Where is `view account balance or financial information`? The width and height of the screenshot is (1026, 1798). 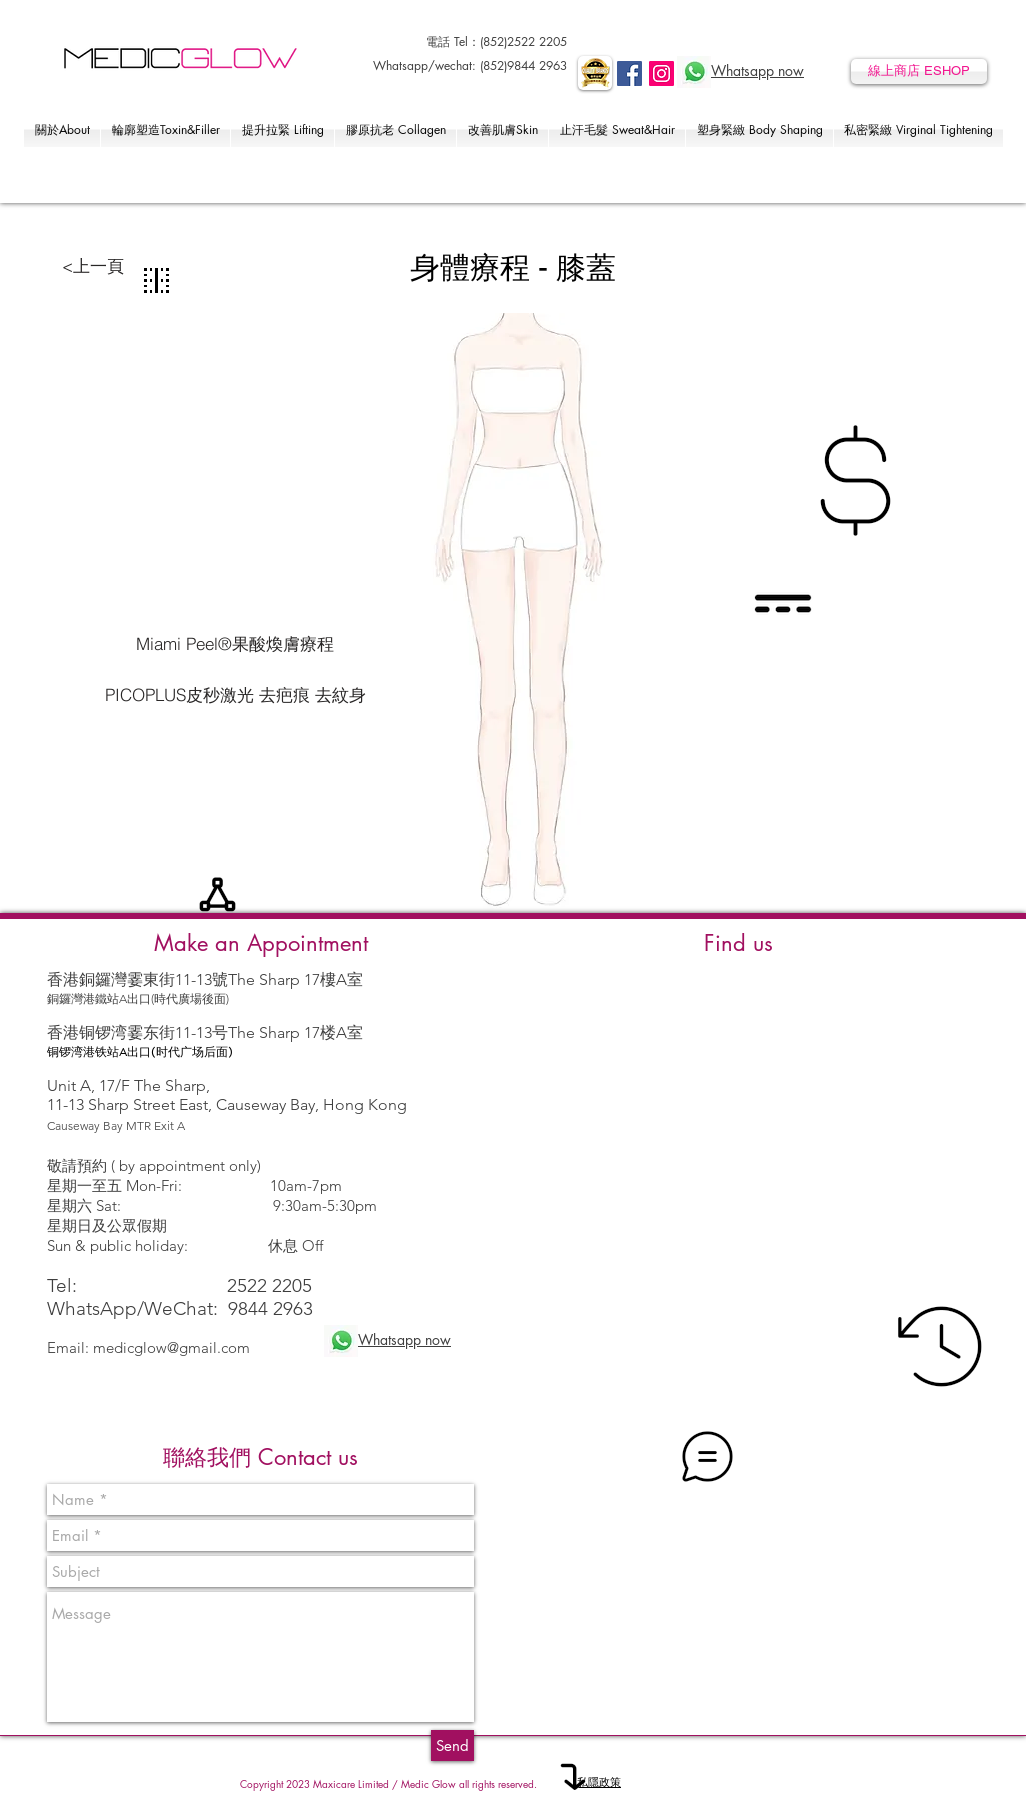
view account balance or financial information is located at coordinates (855, 480).